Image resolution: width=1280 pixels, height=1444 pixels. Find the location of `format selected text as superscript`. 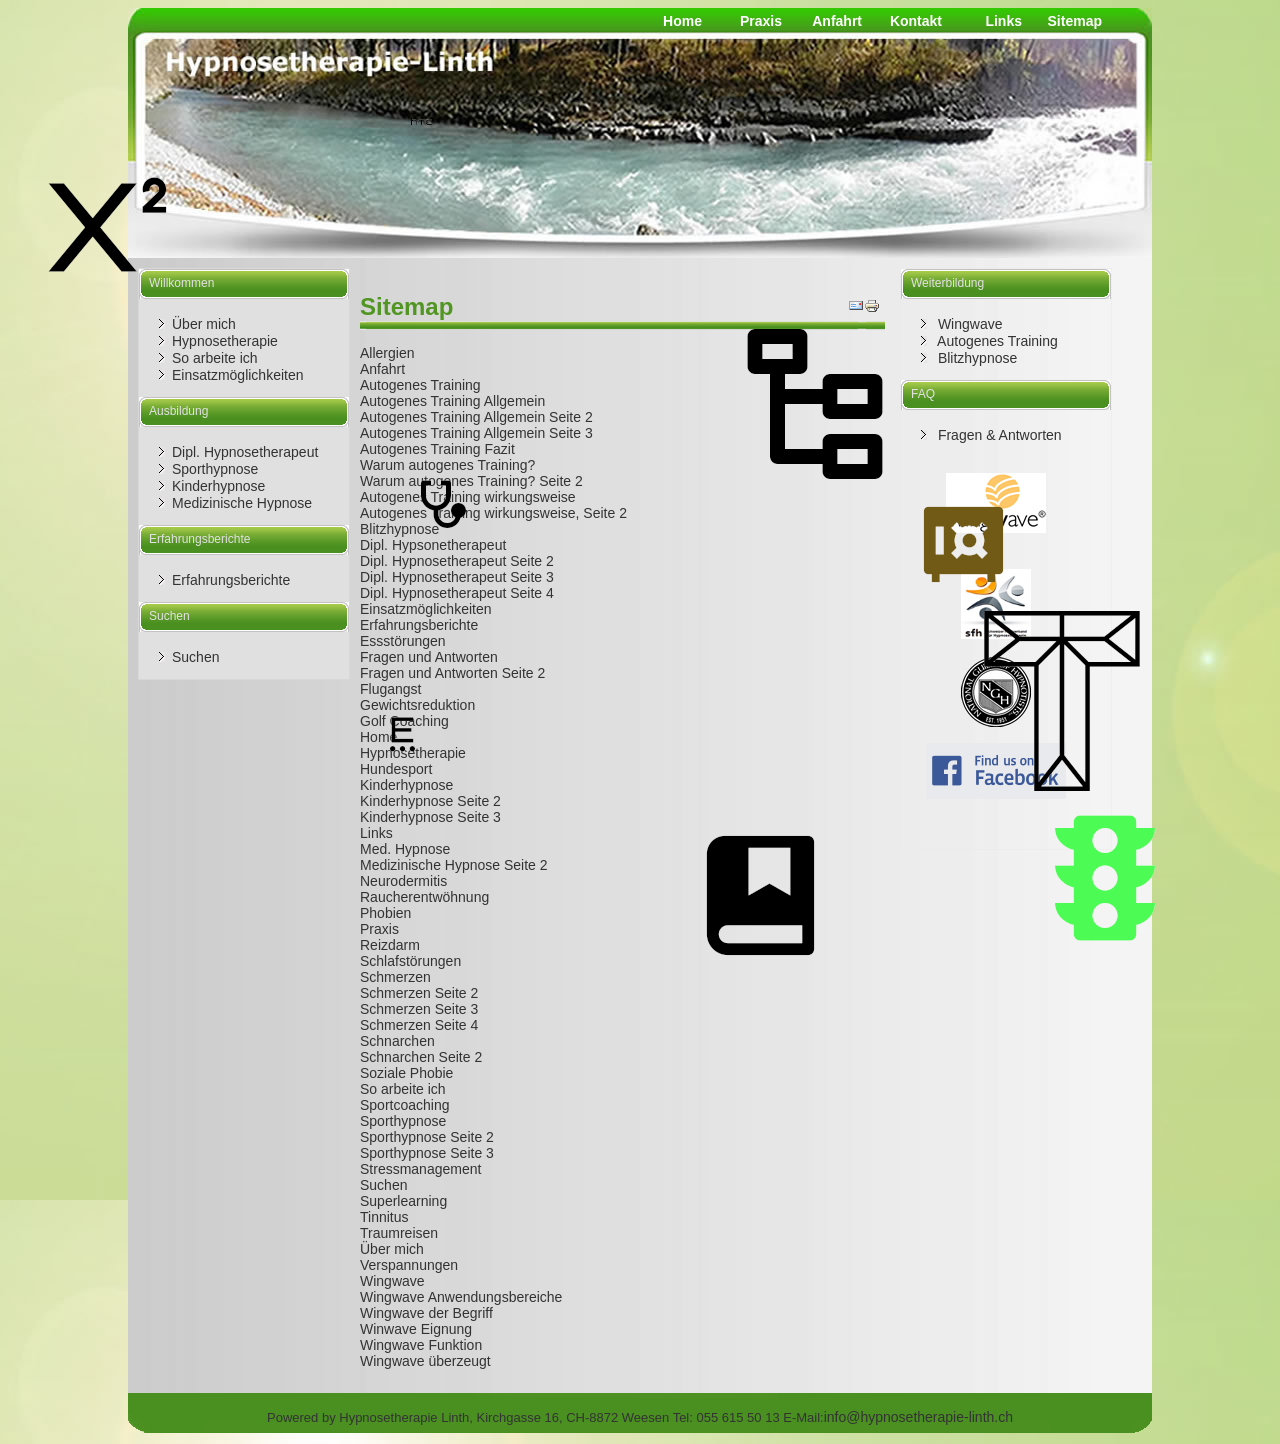

format selected text as superscript is located at coordinates (101, 224).